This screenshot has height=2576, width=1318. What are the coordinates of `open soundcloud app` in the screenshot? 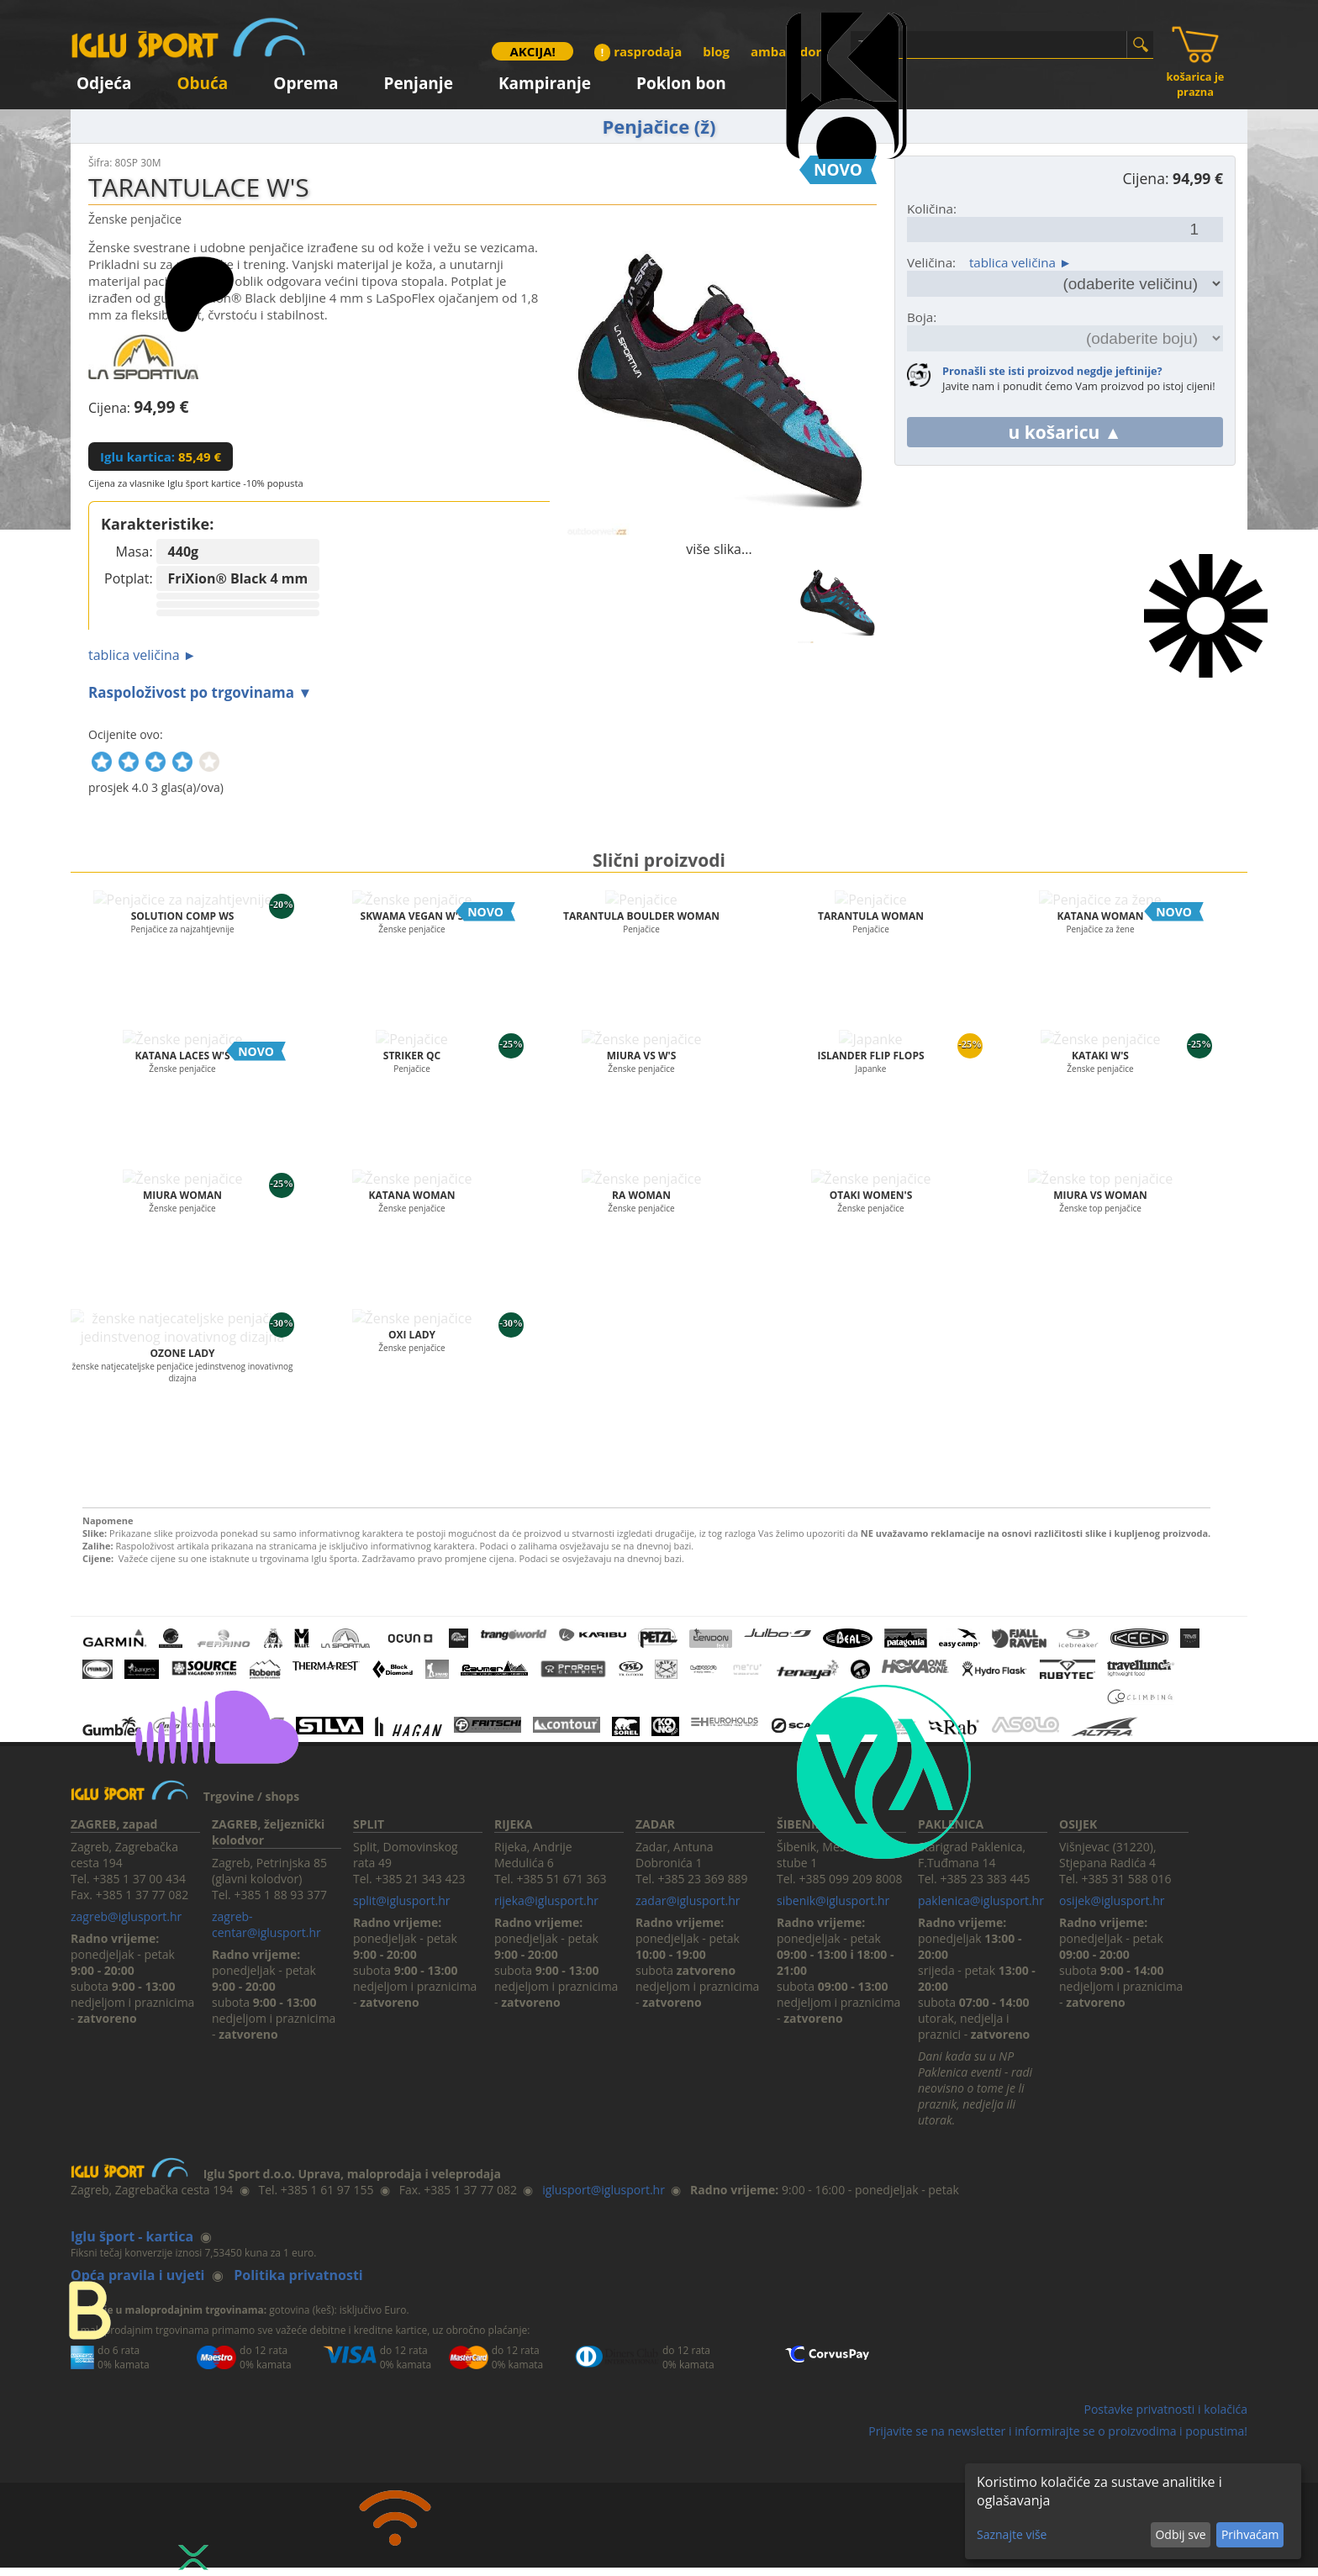 It's located at (217, 1731).